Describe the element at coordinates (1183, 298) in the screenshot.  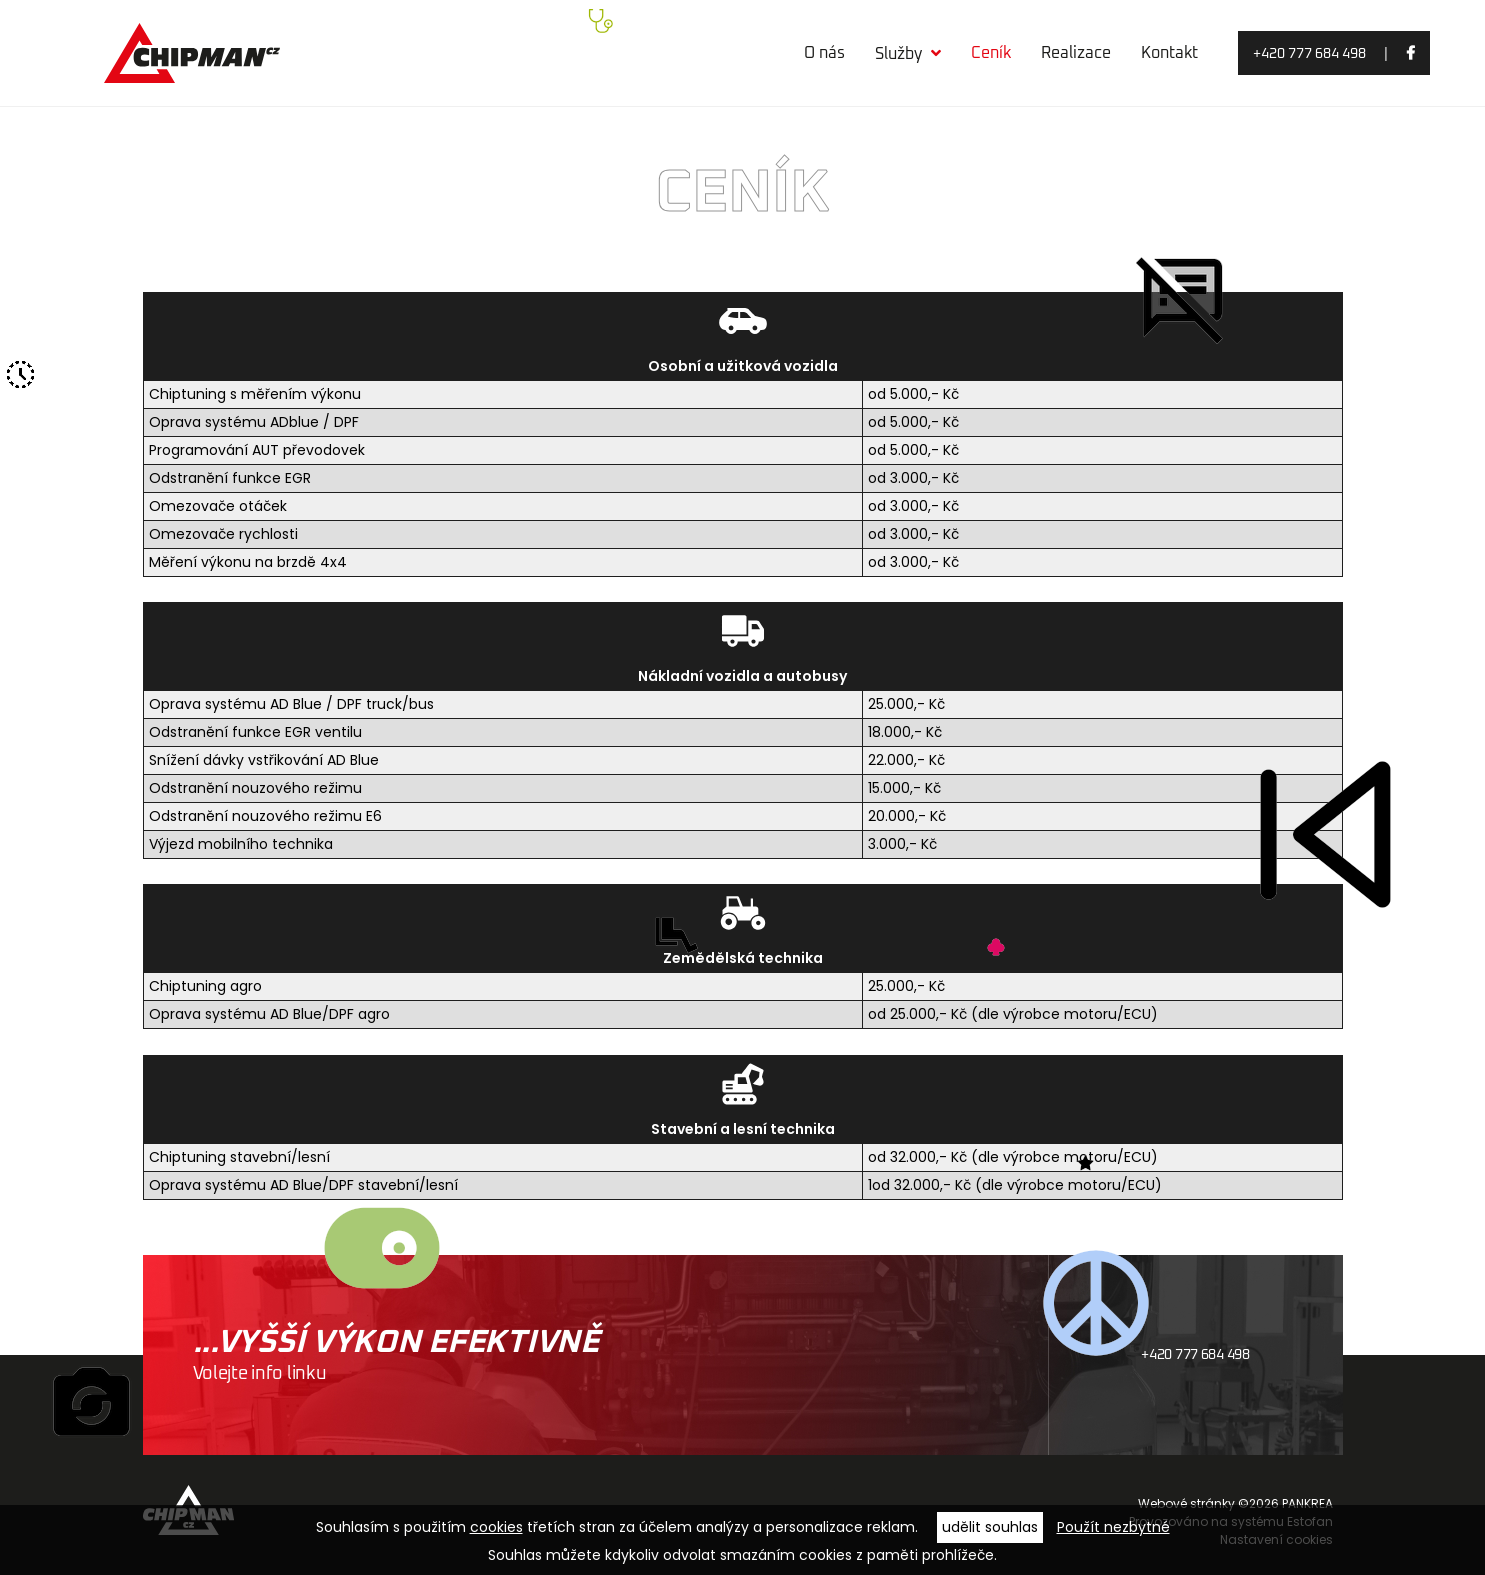
I see `mute or disable speaker notes` at that location.